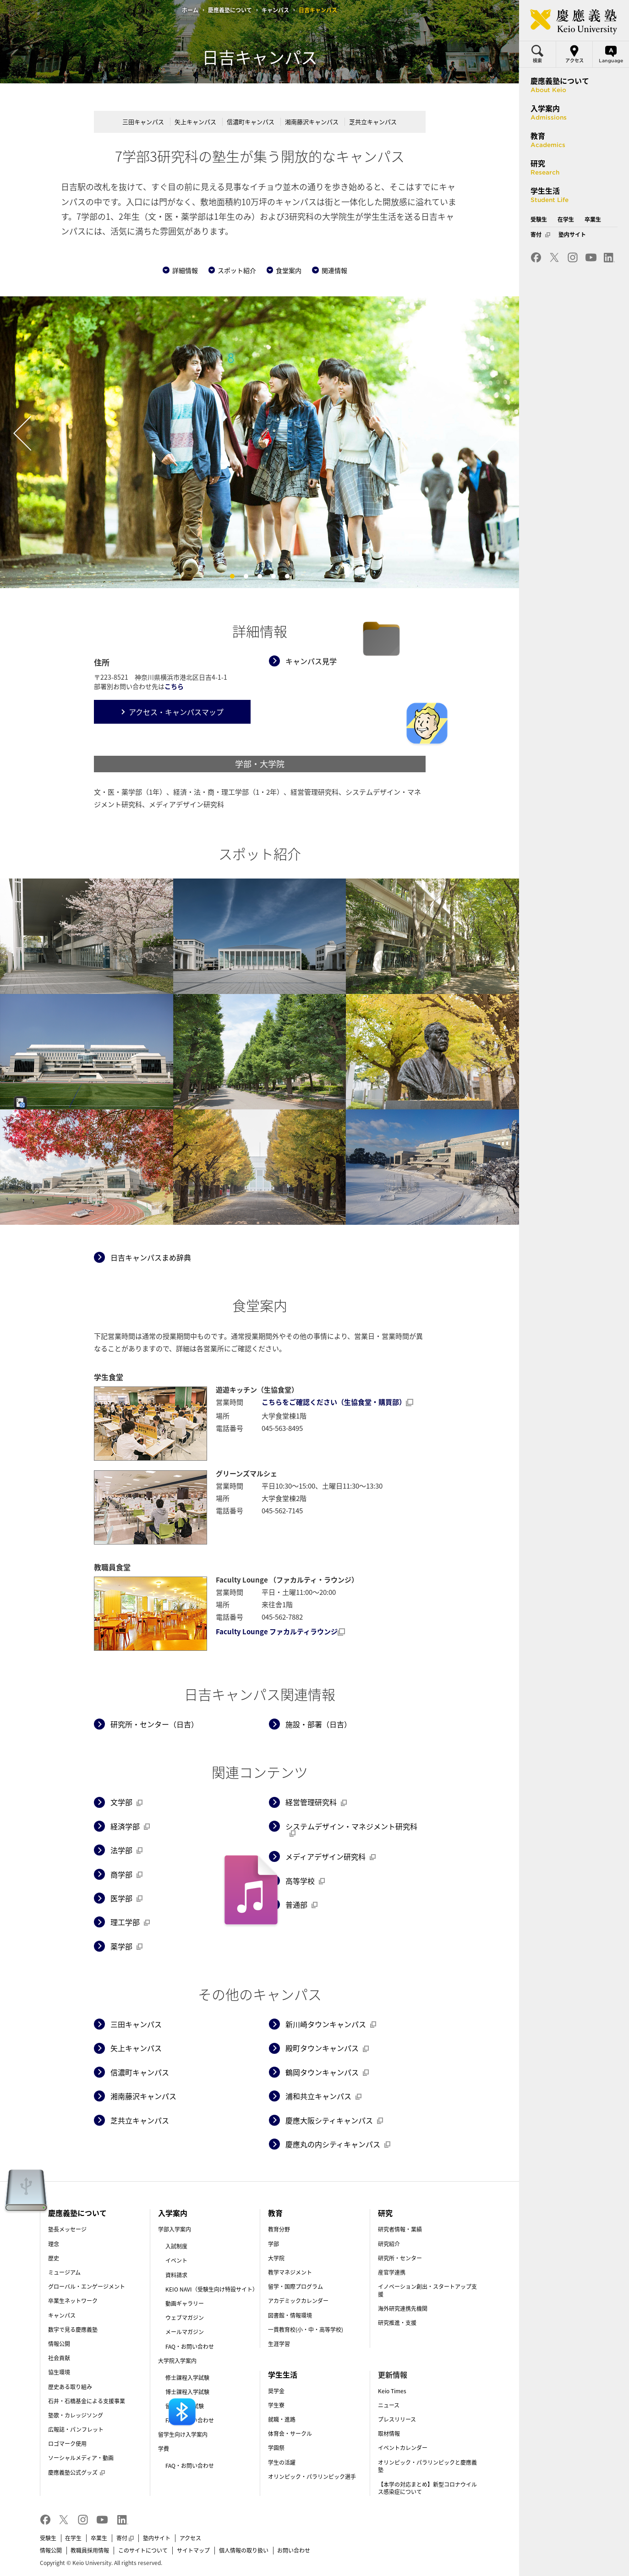 The height and width of the screenshot is (2576, 629). What do you see at coordinates (182, 2412) in the screenshot?
I see `toggle bluetooth on or off` at bounding box center [182, 2412].